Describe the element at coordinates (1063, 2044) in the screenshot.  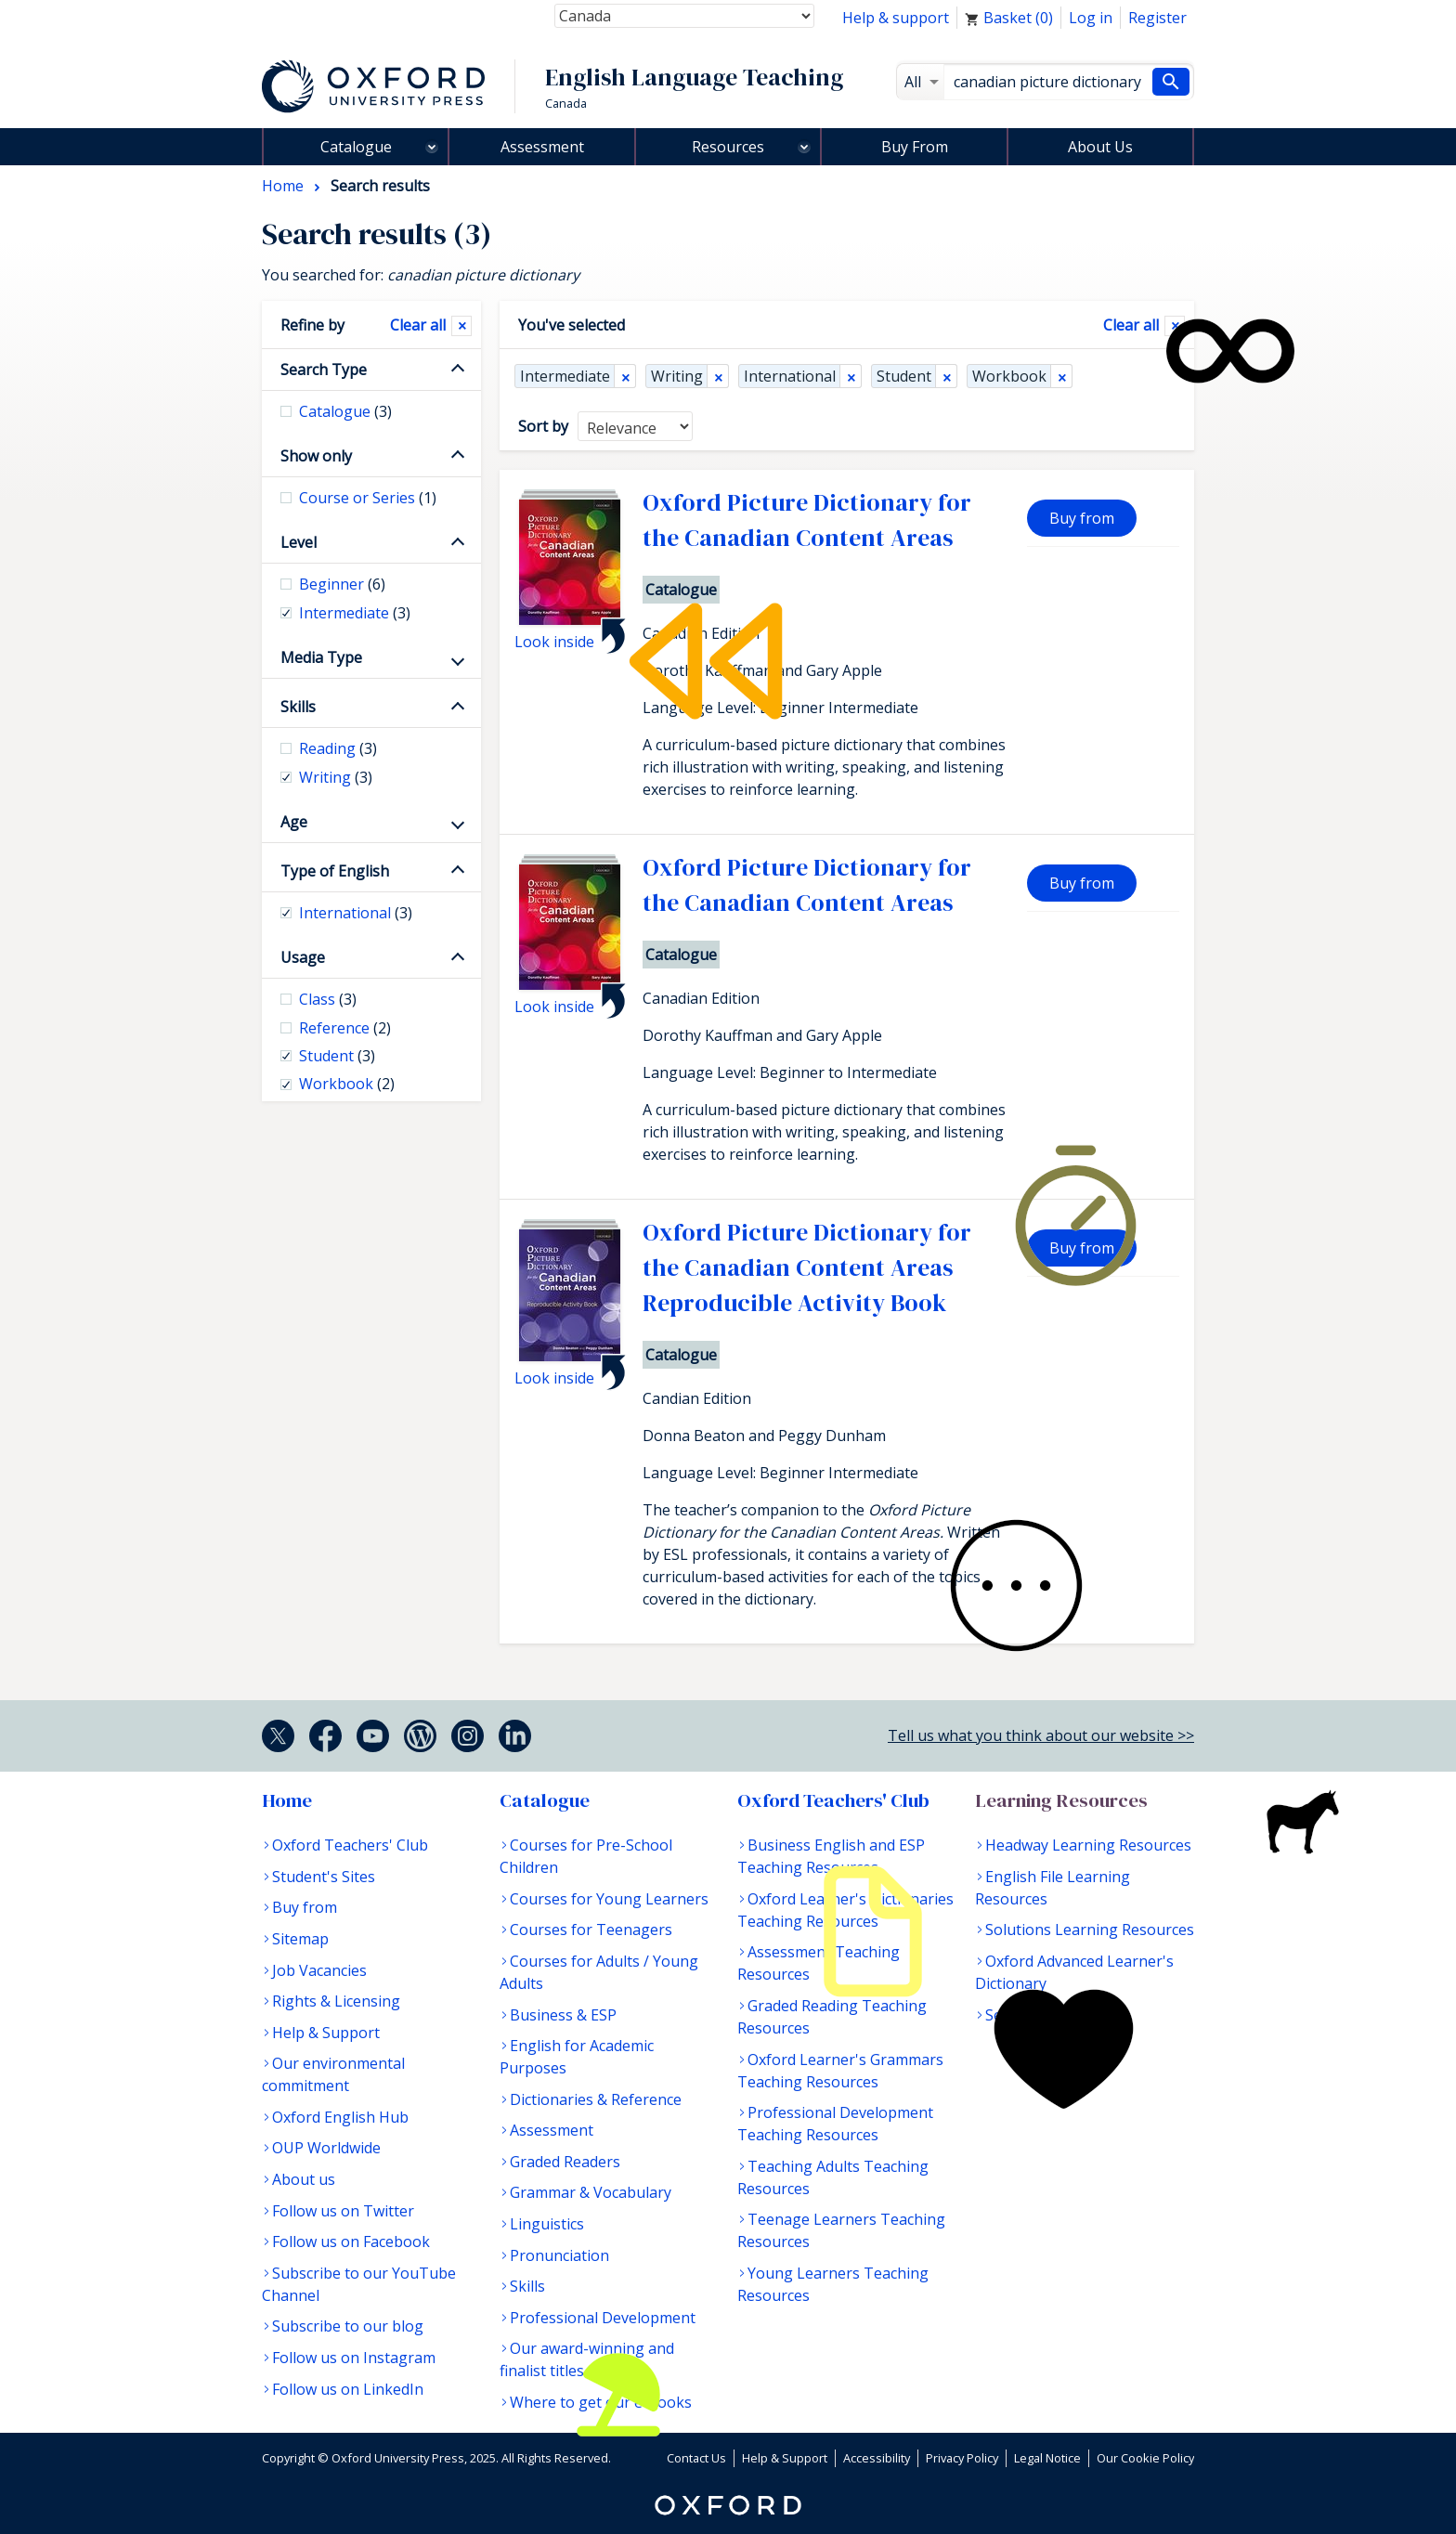
I see `add to favorites` at that location.